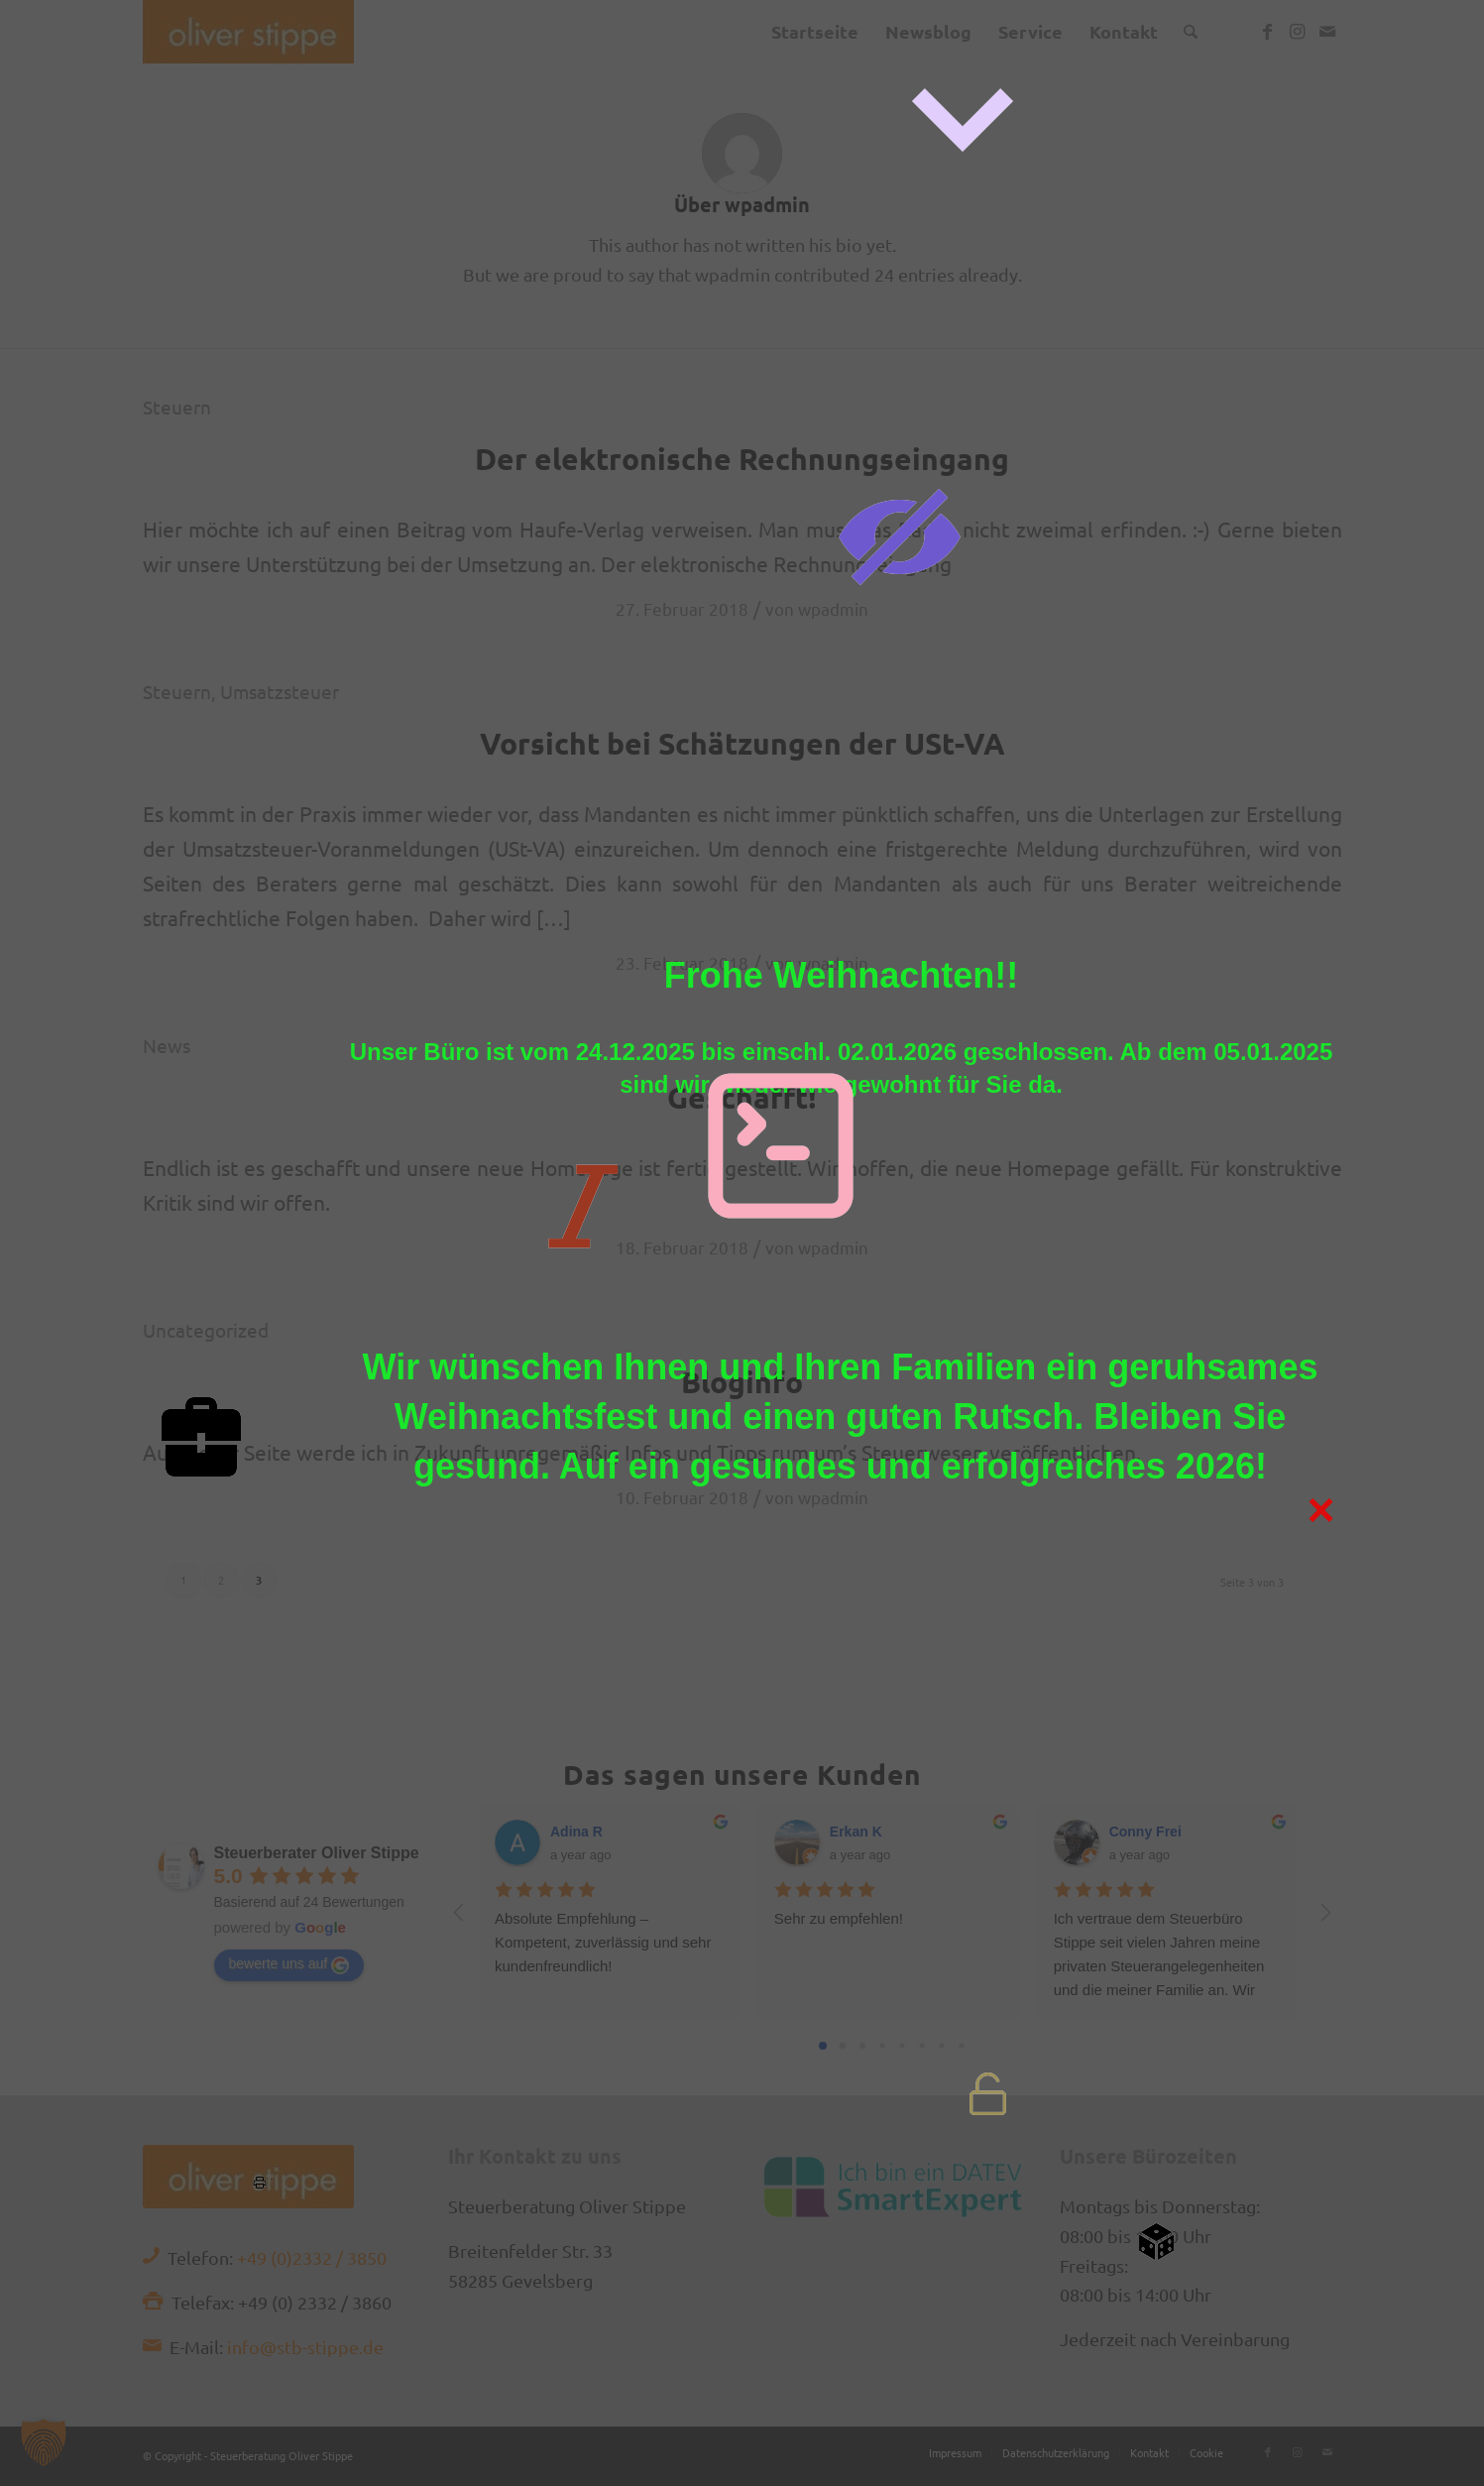 Image resolution: width=1484 pixels, height=2486 pixels. Describe the element at coordinates (987, 2093) in the screenshot. I see `unlock a file or resource` at that location.